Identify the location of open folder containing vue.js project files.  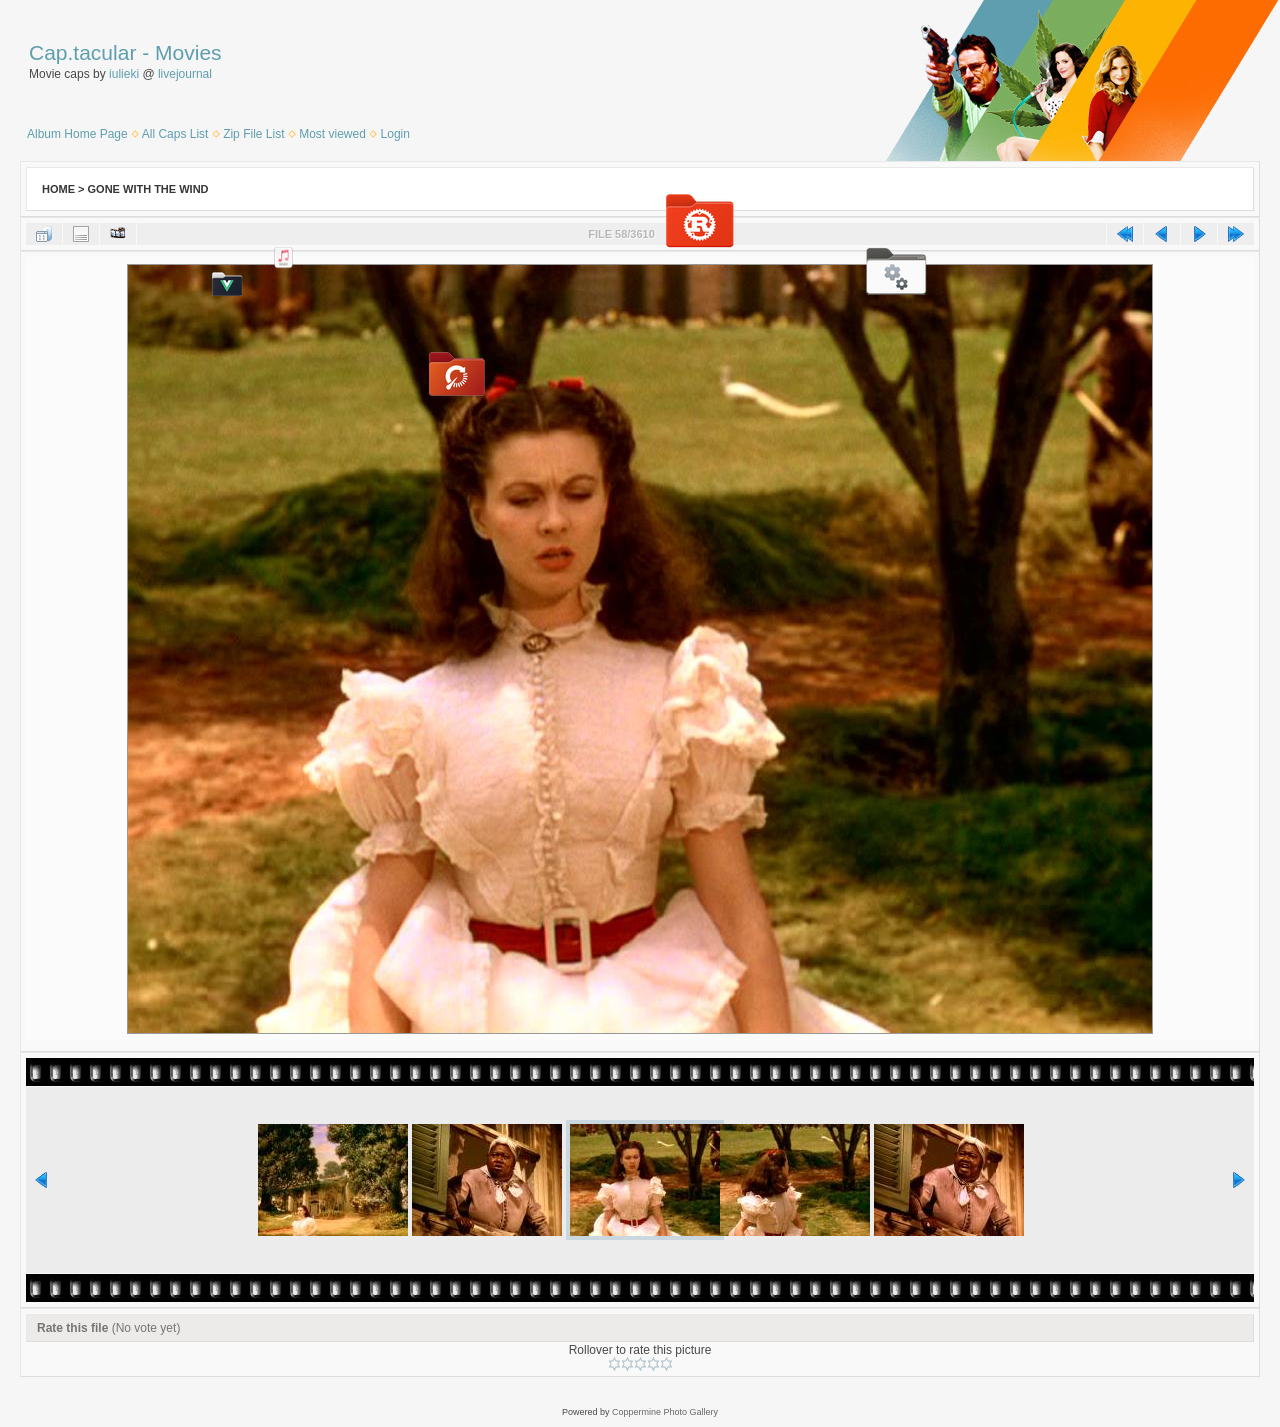
(227, 285).